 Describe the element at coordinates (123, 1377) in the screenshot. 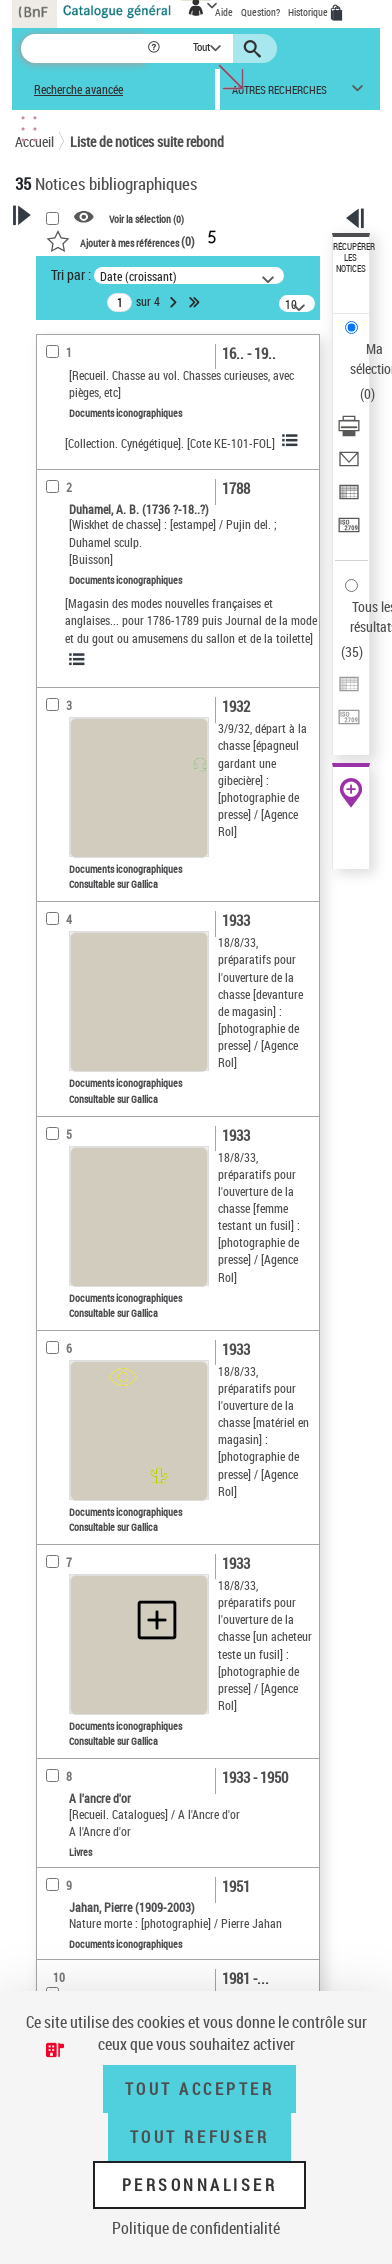

I see `view or preview content` at that location.